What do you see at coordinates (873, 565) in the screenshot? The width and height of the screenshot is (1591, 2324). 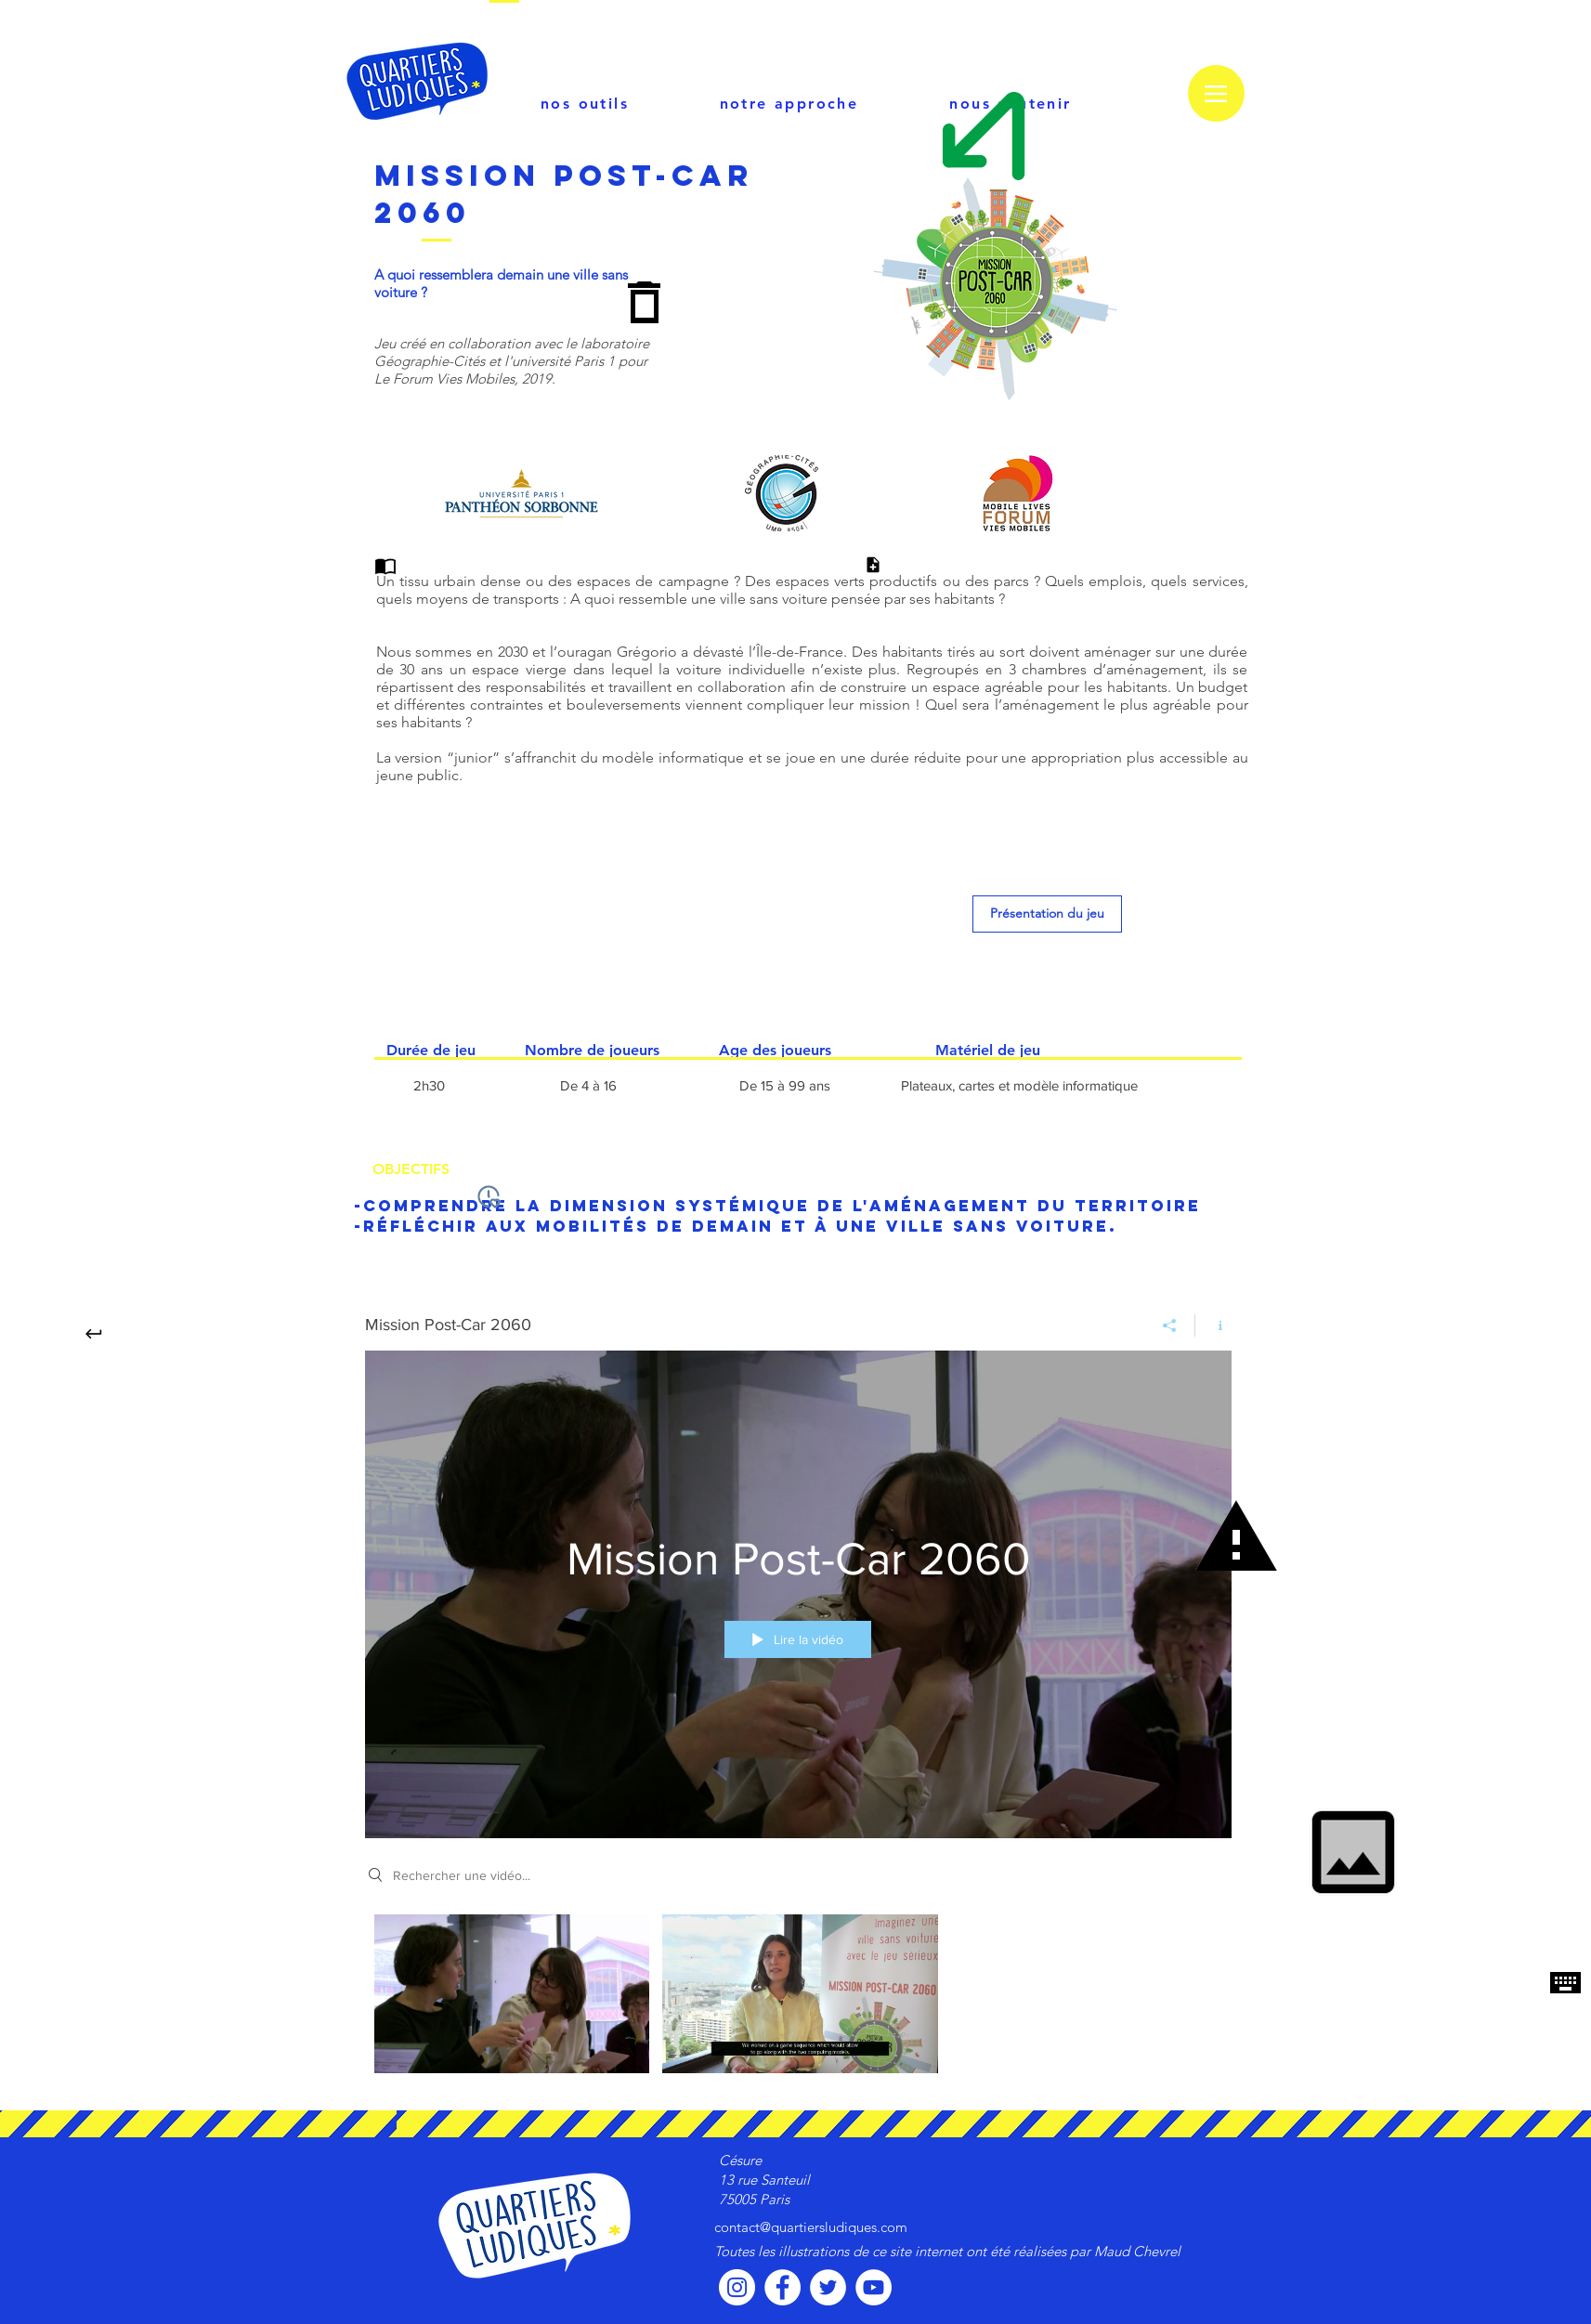 I see `create a new note` at bounding box center [873, 565].